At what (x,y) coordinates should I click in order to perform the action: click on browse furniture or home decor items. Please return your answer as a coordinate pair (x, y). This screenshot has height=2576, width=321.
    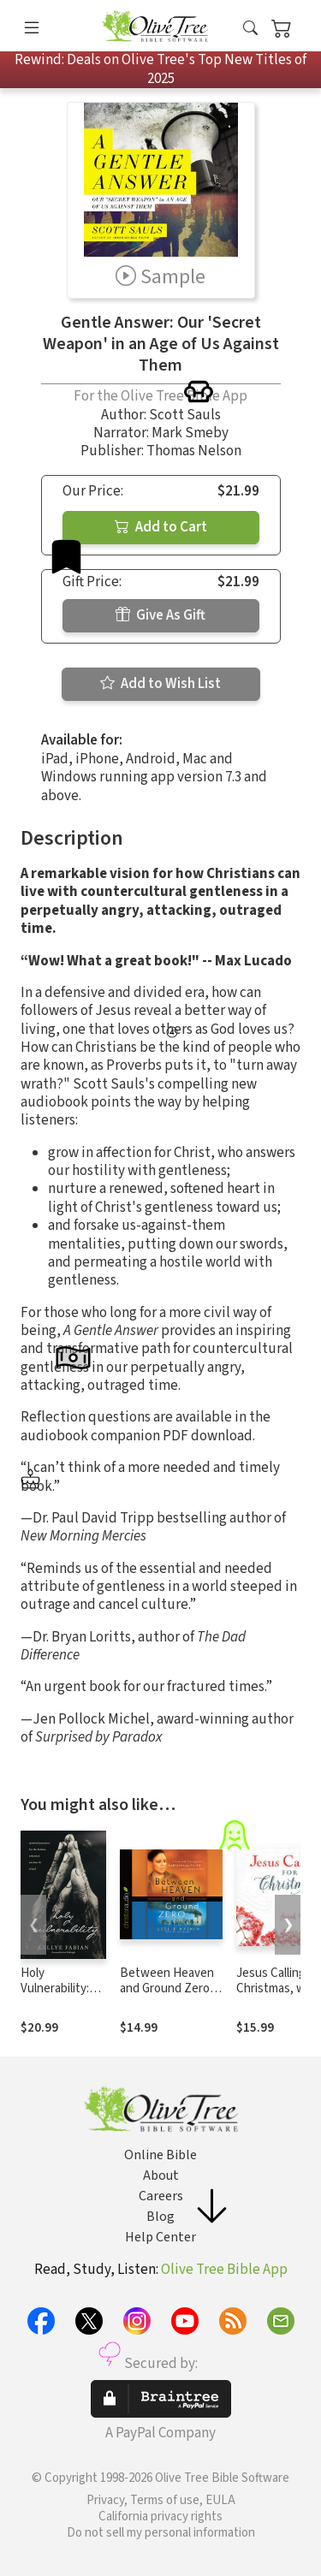
    Looking at the image, I should click on (199, 392).